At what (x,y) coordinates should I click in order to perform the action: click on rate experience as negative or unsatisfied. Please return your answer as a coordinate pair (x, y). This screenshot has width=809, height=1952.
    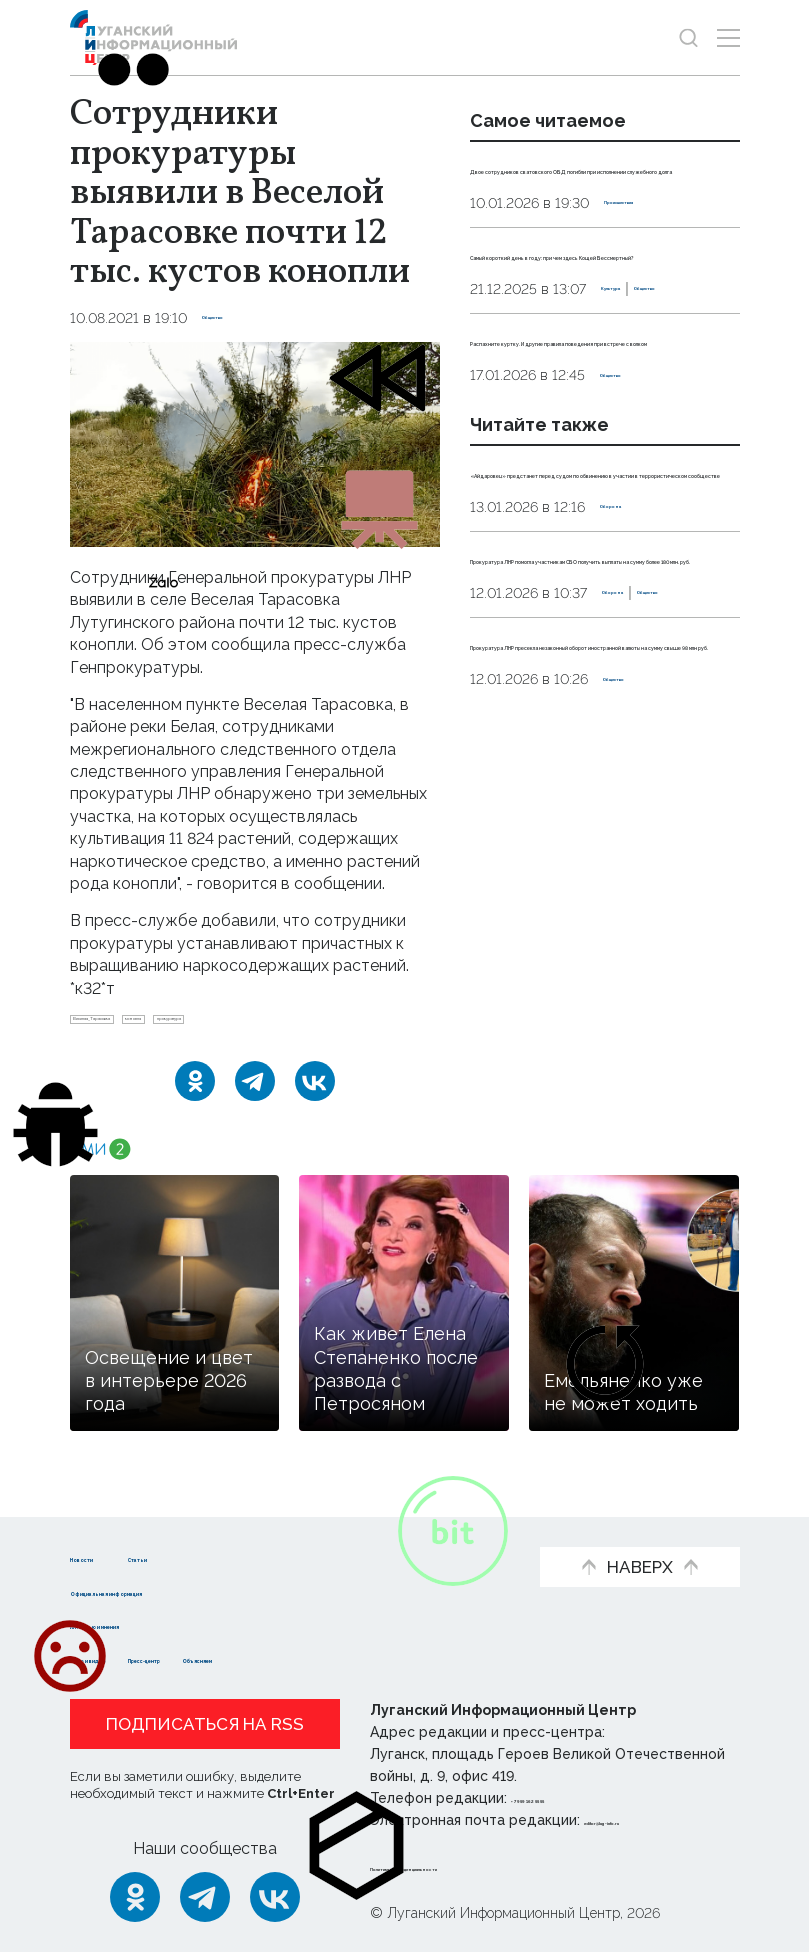
    Looking at the image, I should click on (70, 1656).